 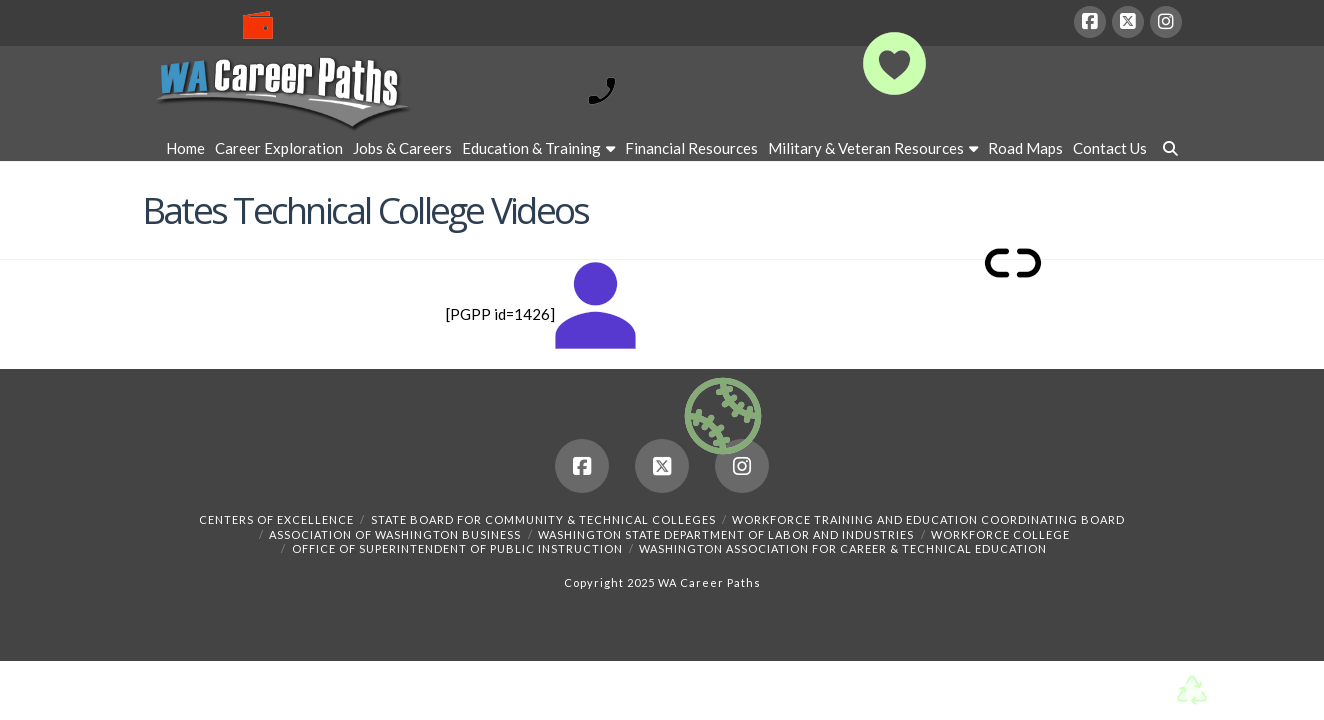 What do you see at coordinates (894, 63) in the screenshot?
I see `add to favorites` at bounding box center [894, 63].